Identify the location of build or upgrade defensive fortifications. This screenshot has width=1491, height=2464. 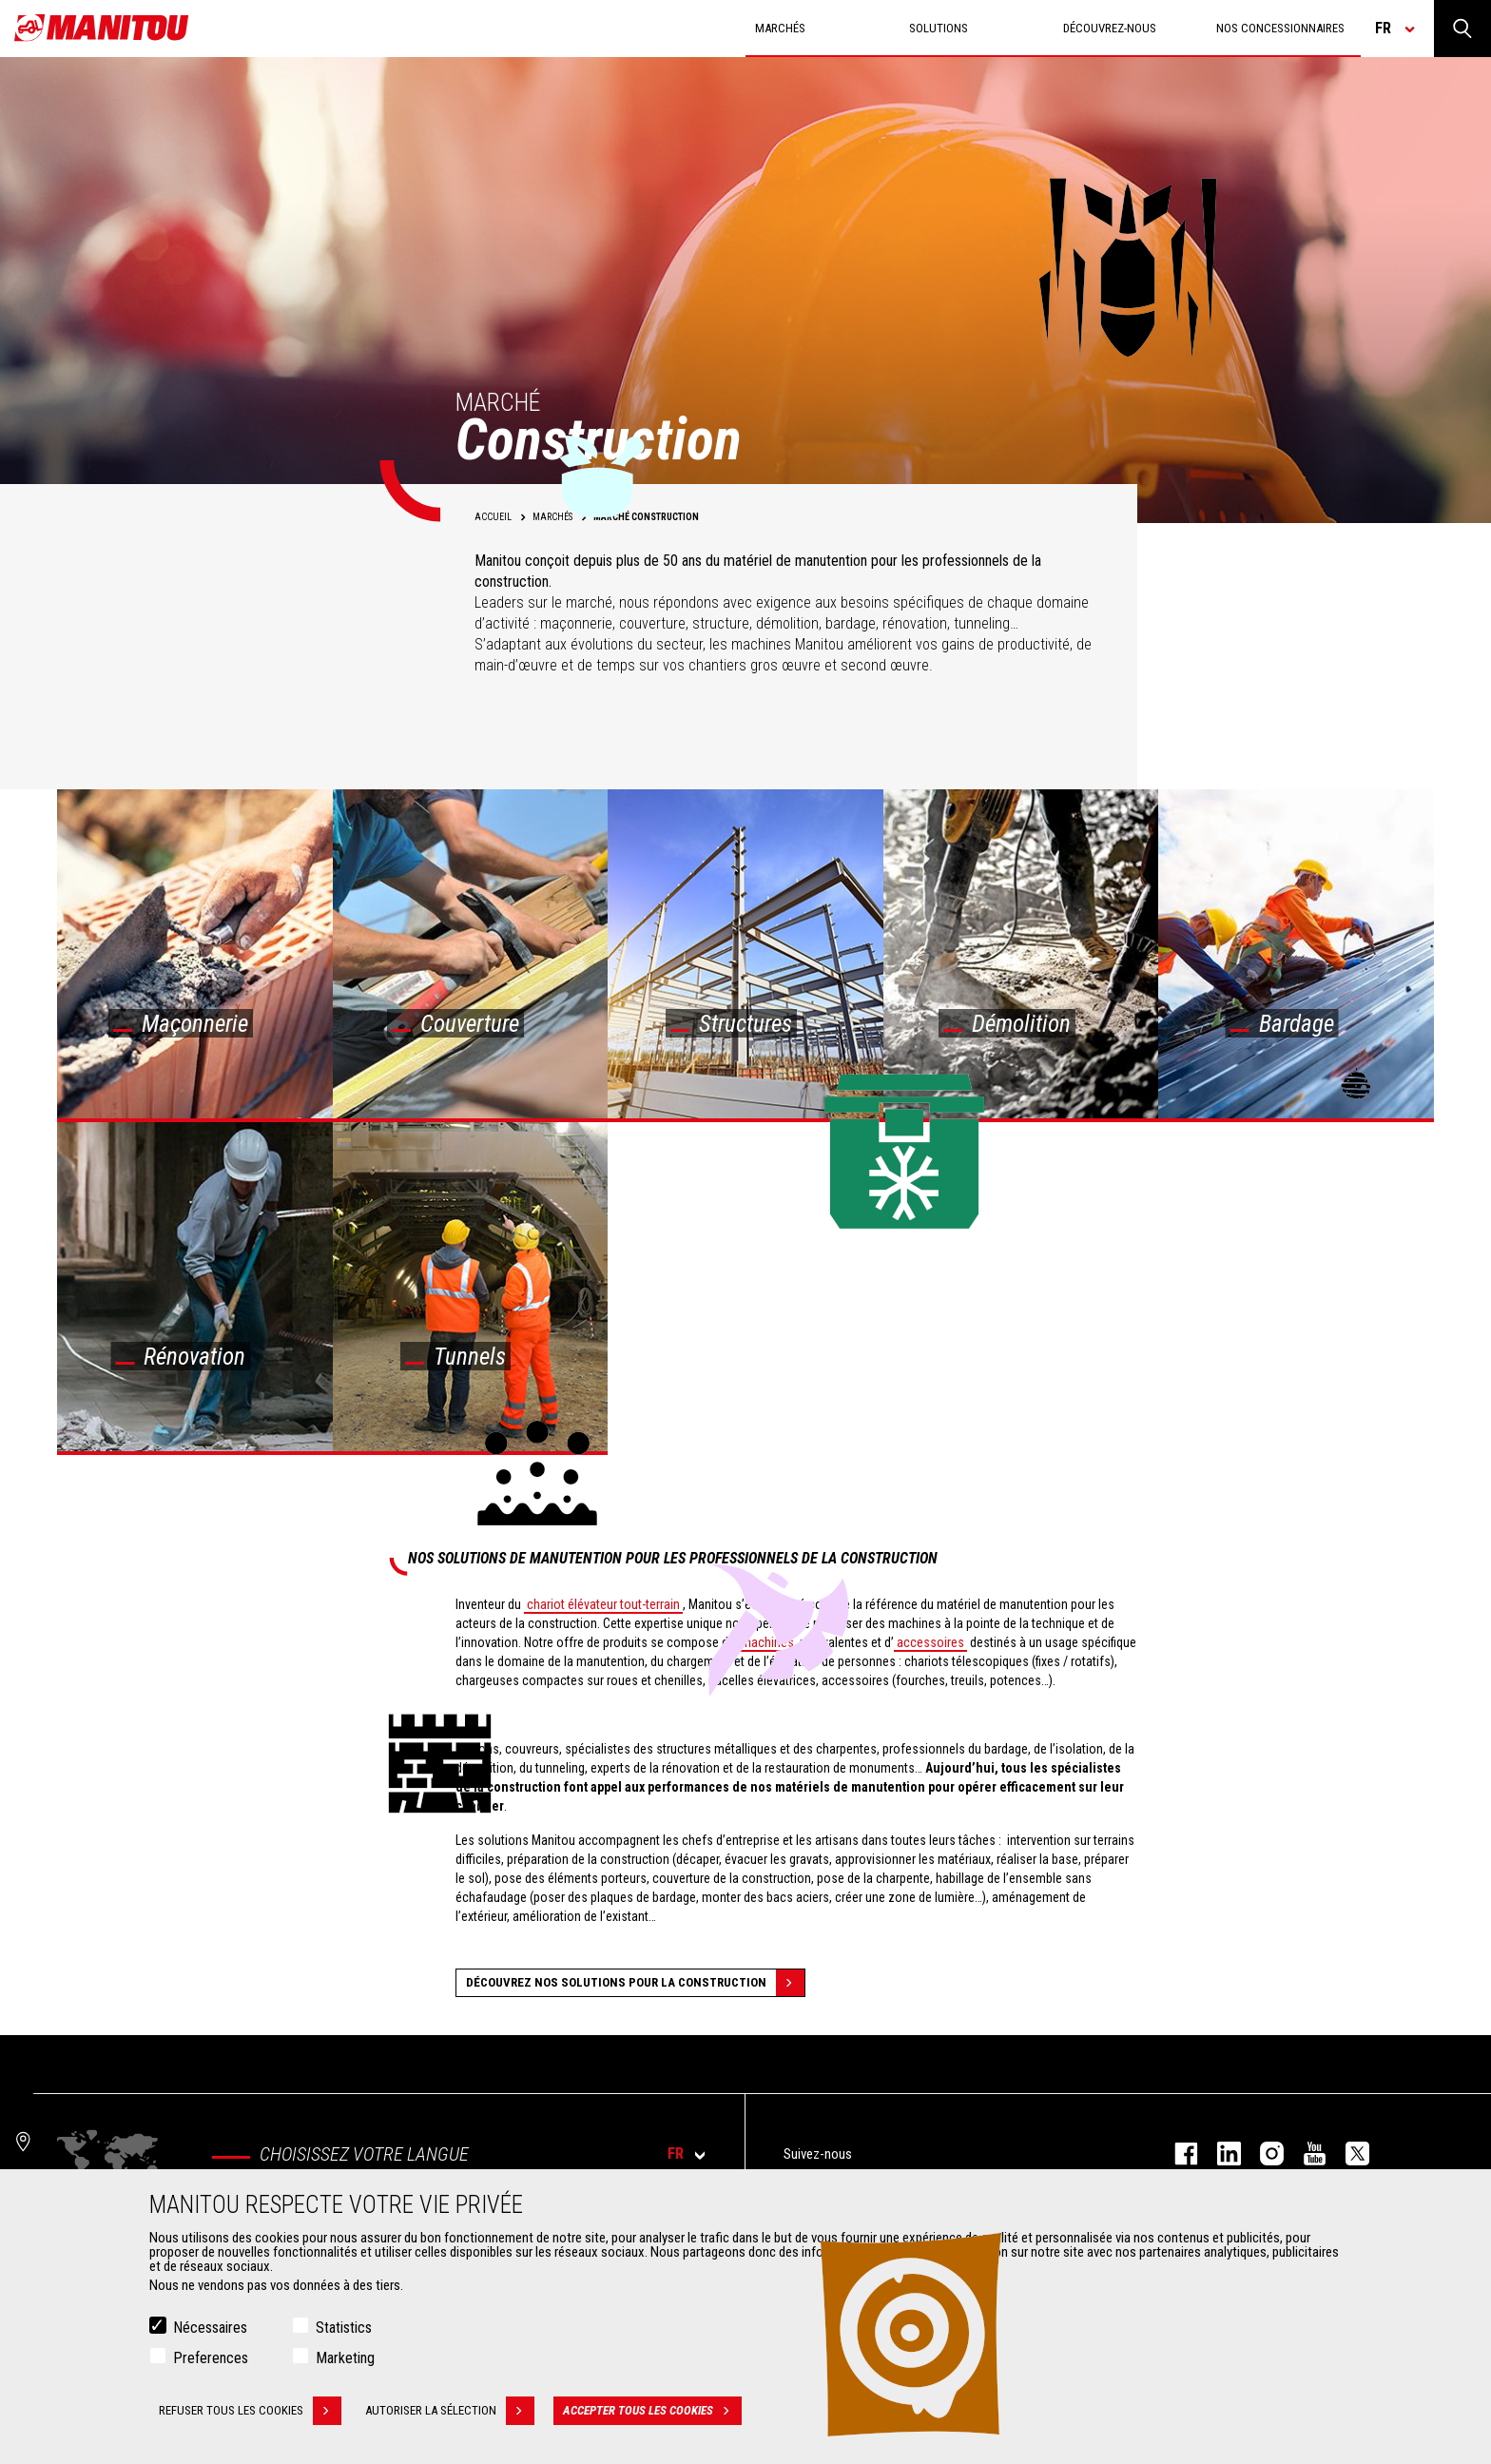
(439, 1761).